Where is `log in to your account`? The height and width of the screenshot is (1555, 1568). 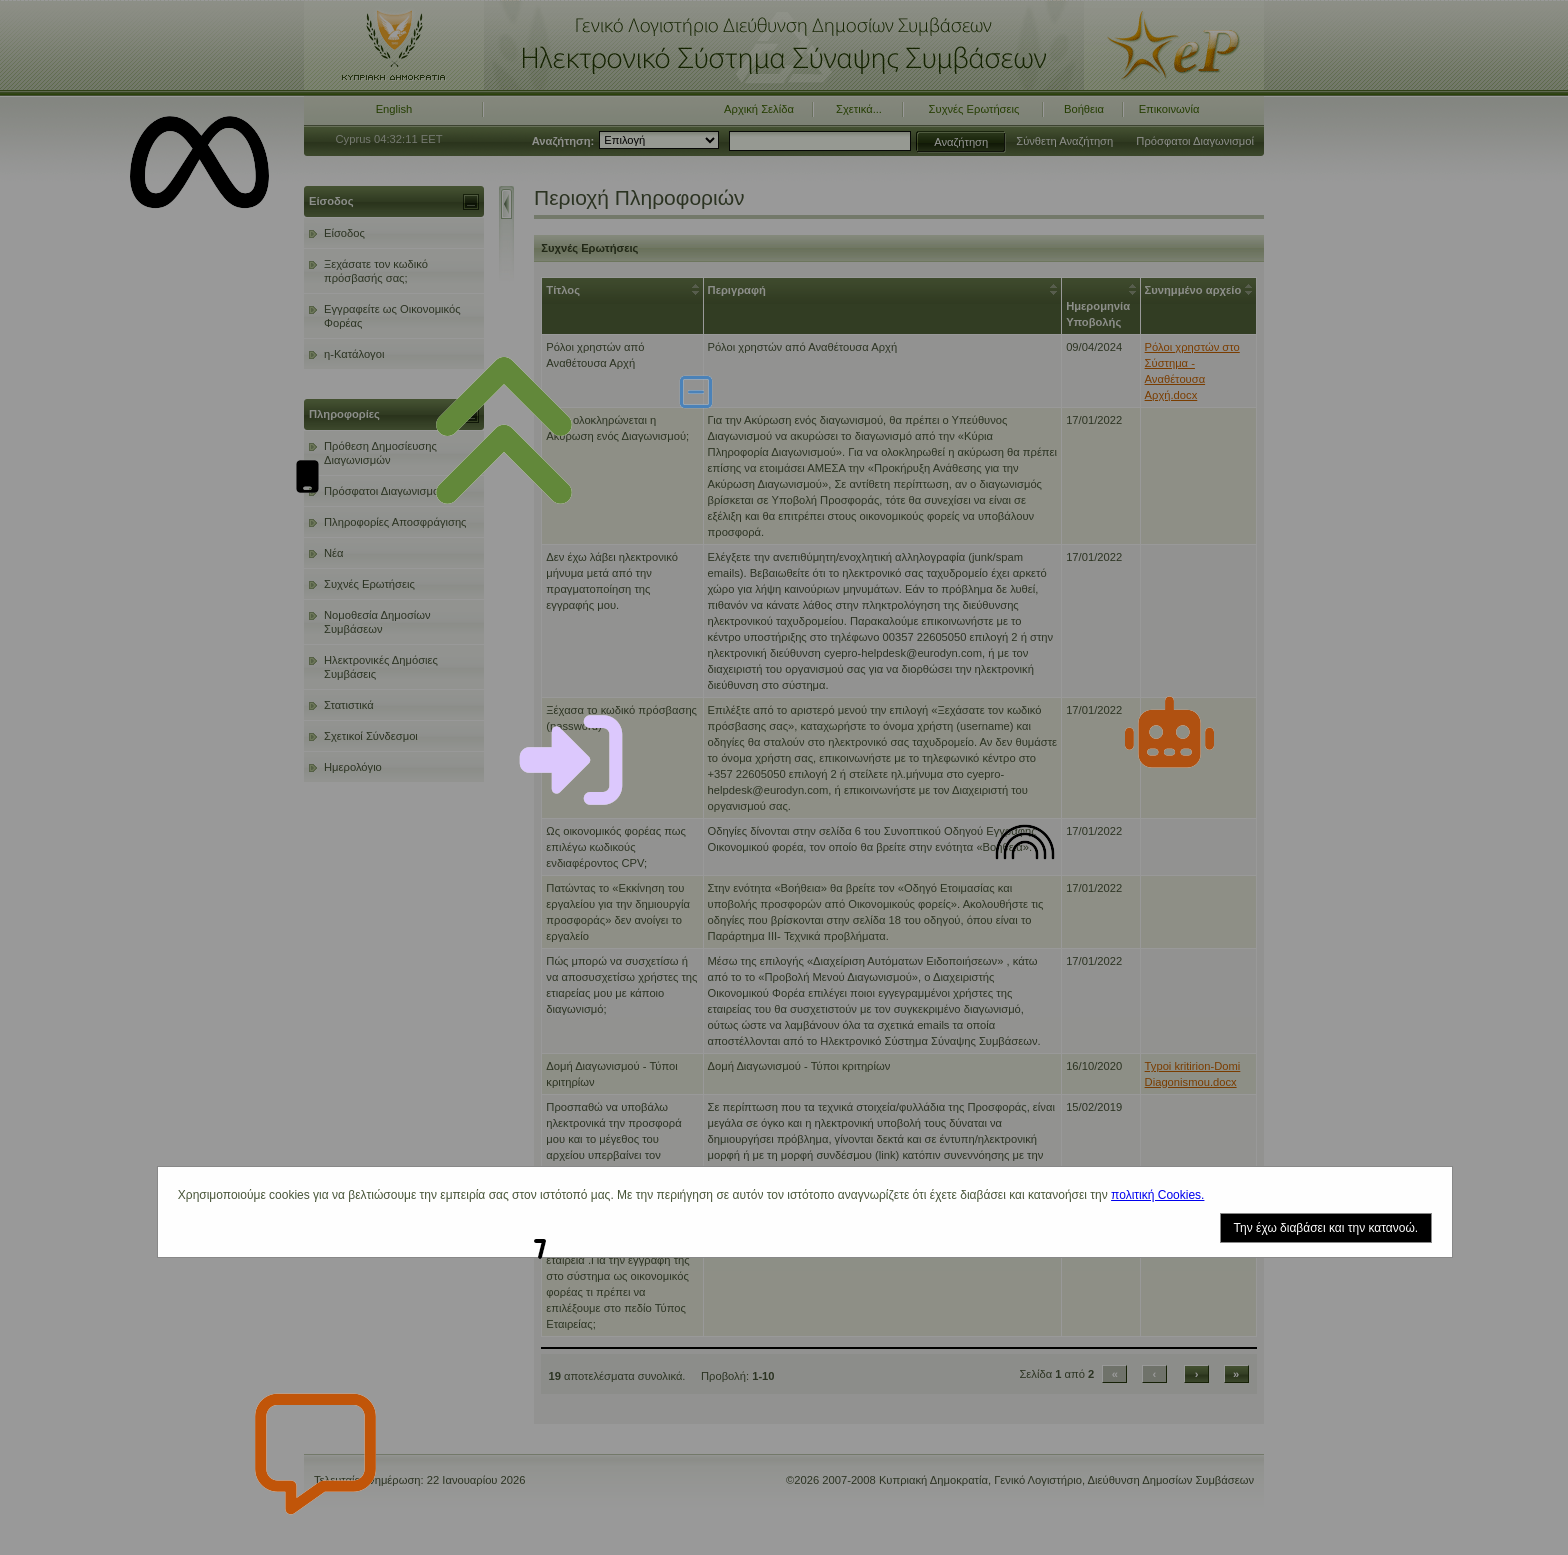 log in to your account is located at coordinates (571, 760).